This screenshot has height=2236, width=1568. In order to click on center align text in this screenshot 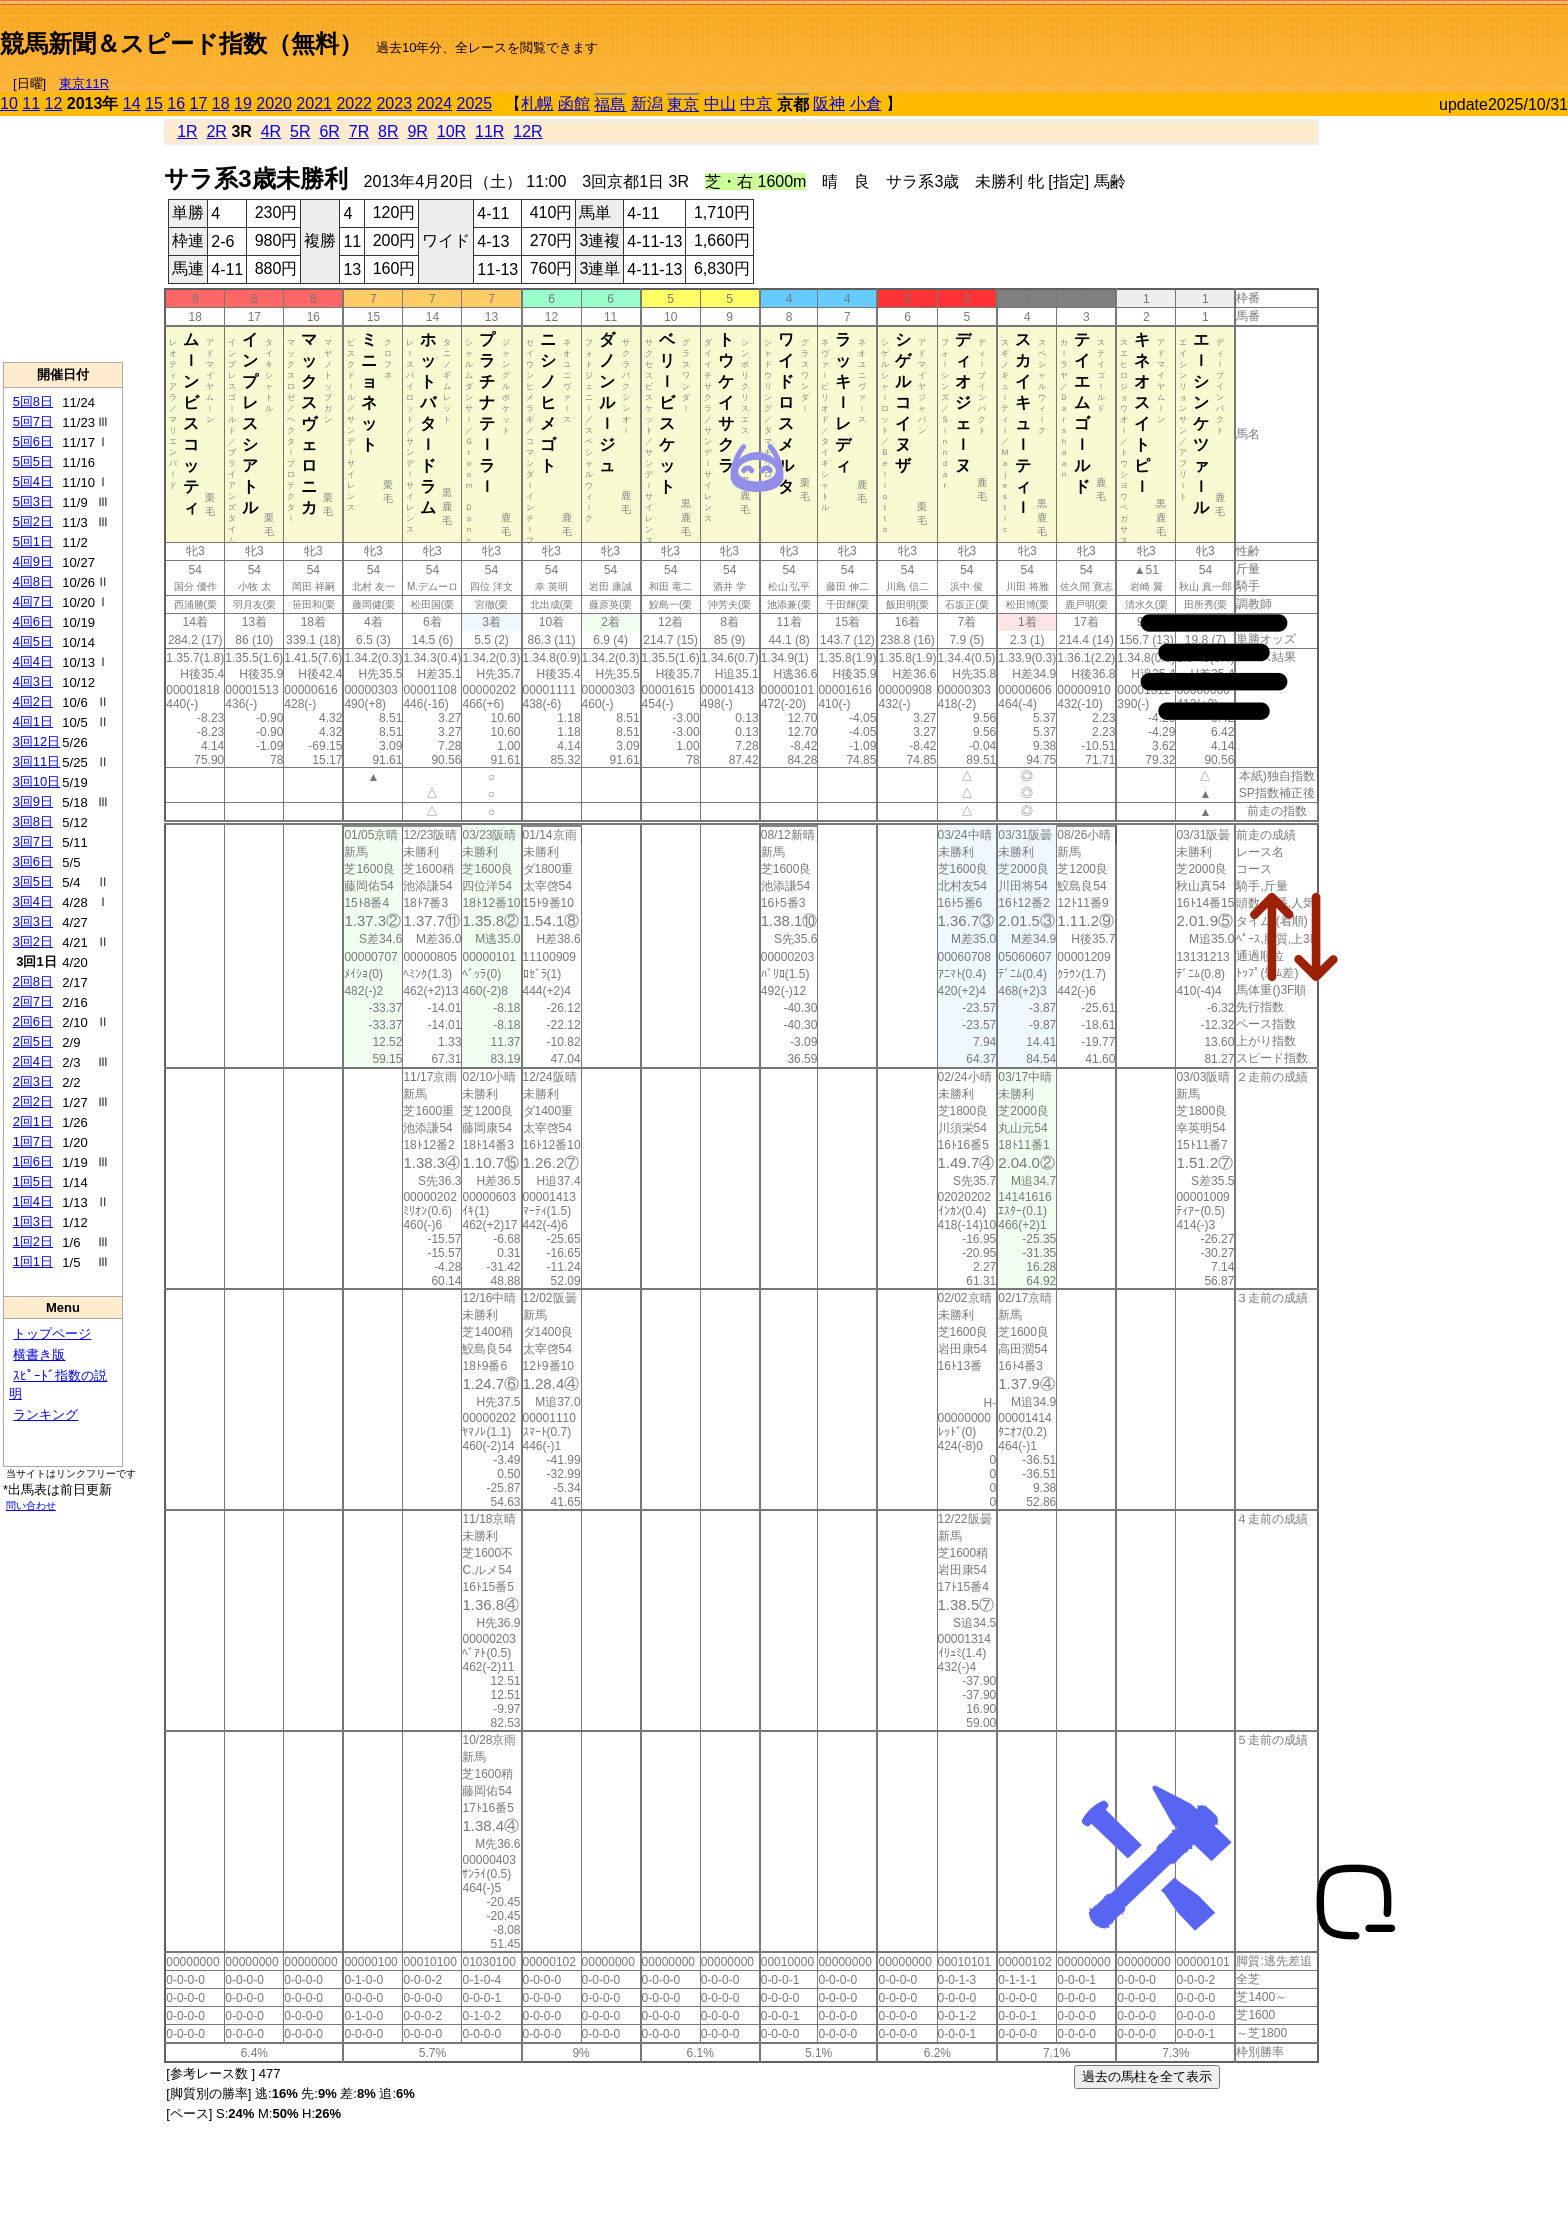, I will do `click(1214, 670)`.